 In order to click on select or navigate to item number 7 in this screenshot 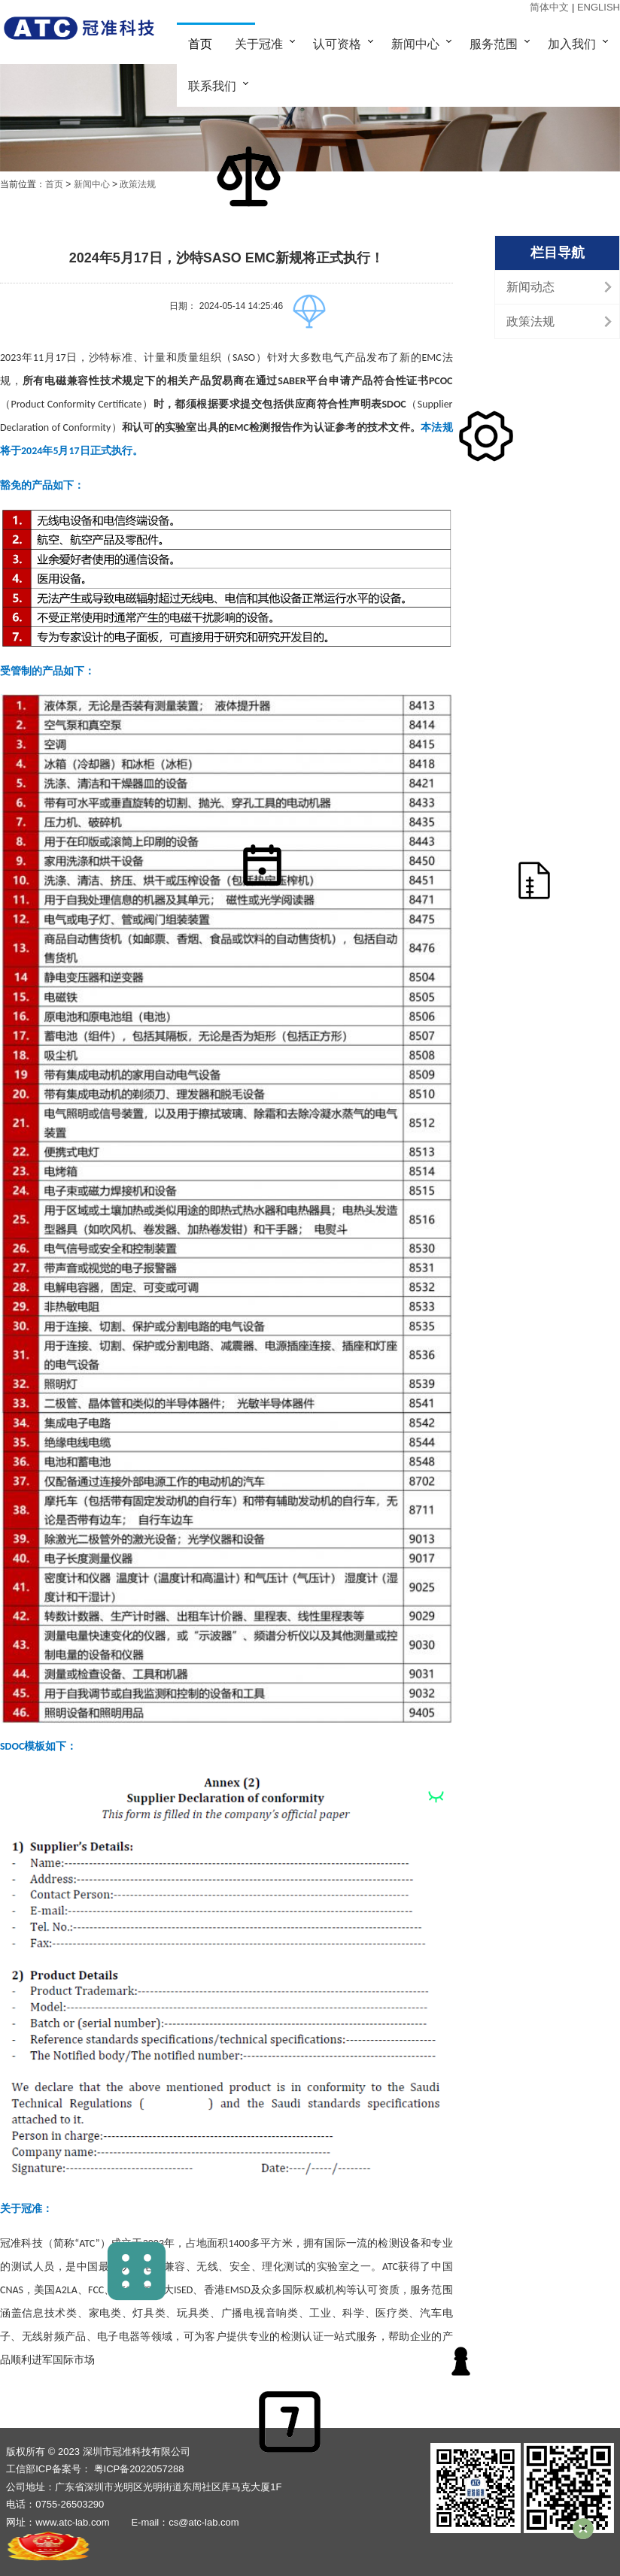, I will do `click(290, 2422)`.